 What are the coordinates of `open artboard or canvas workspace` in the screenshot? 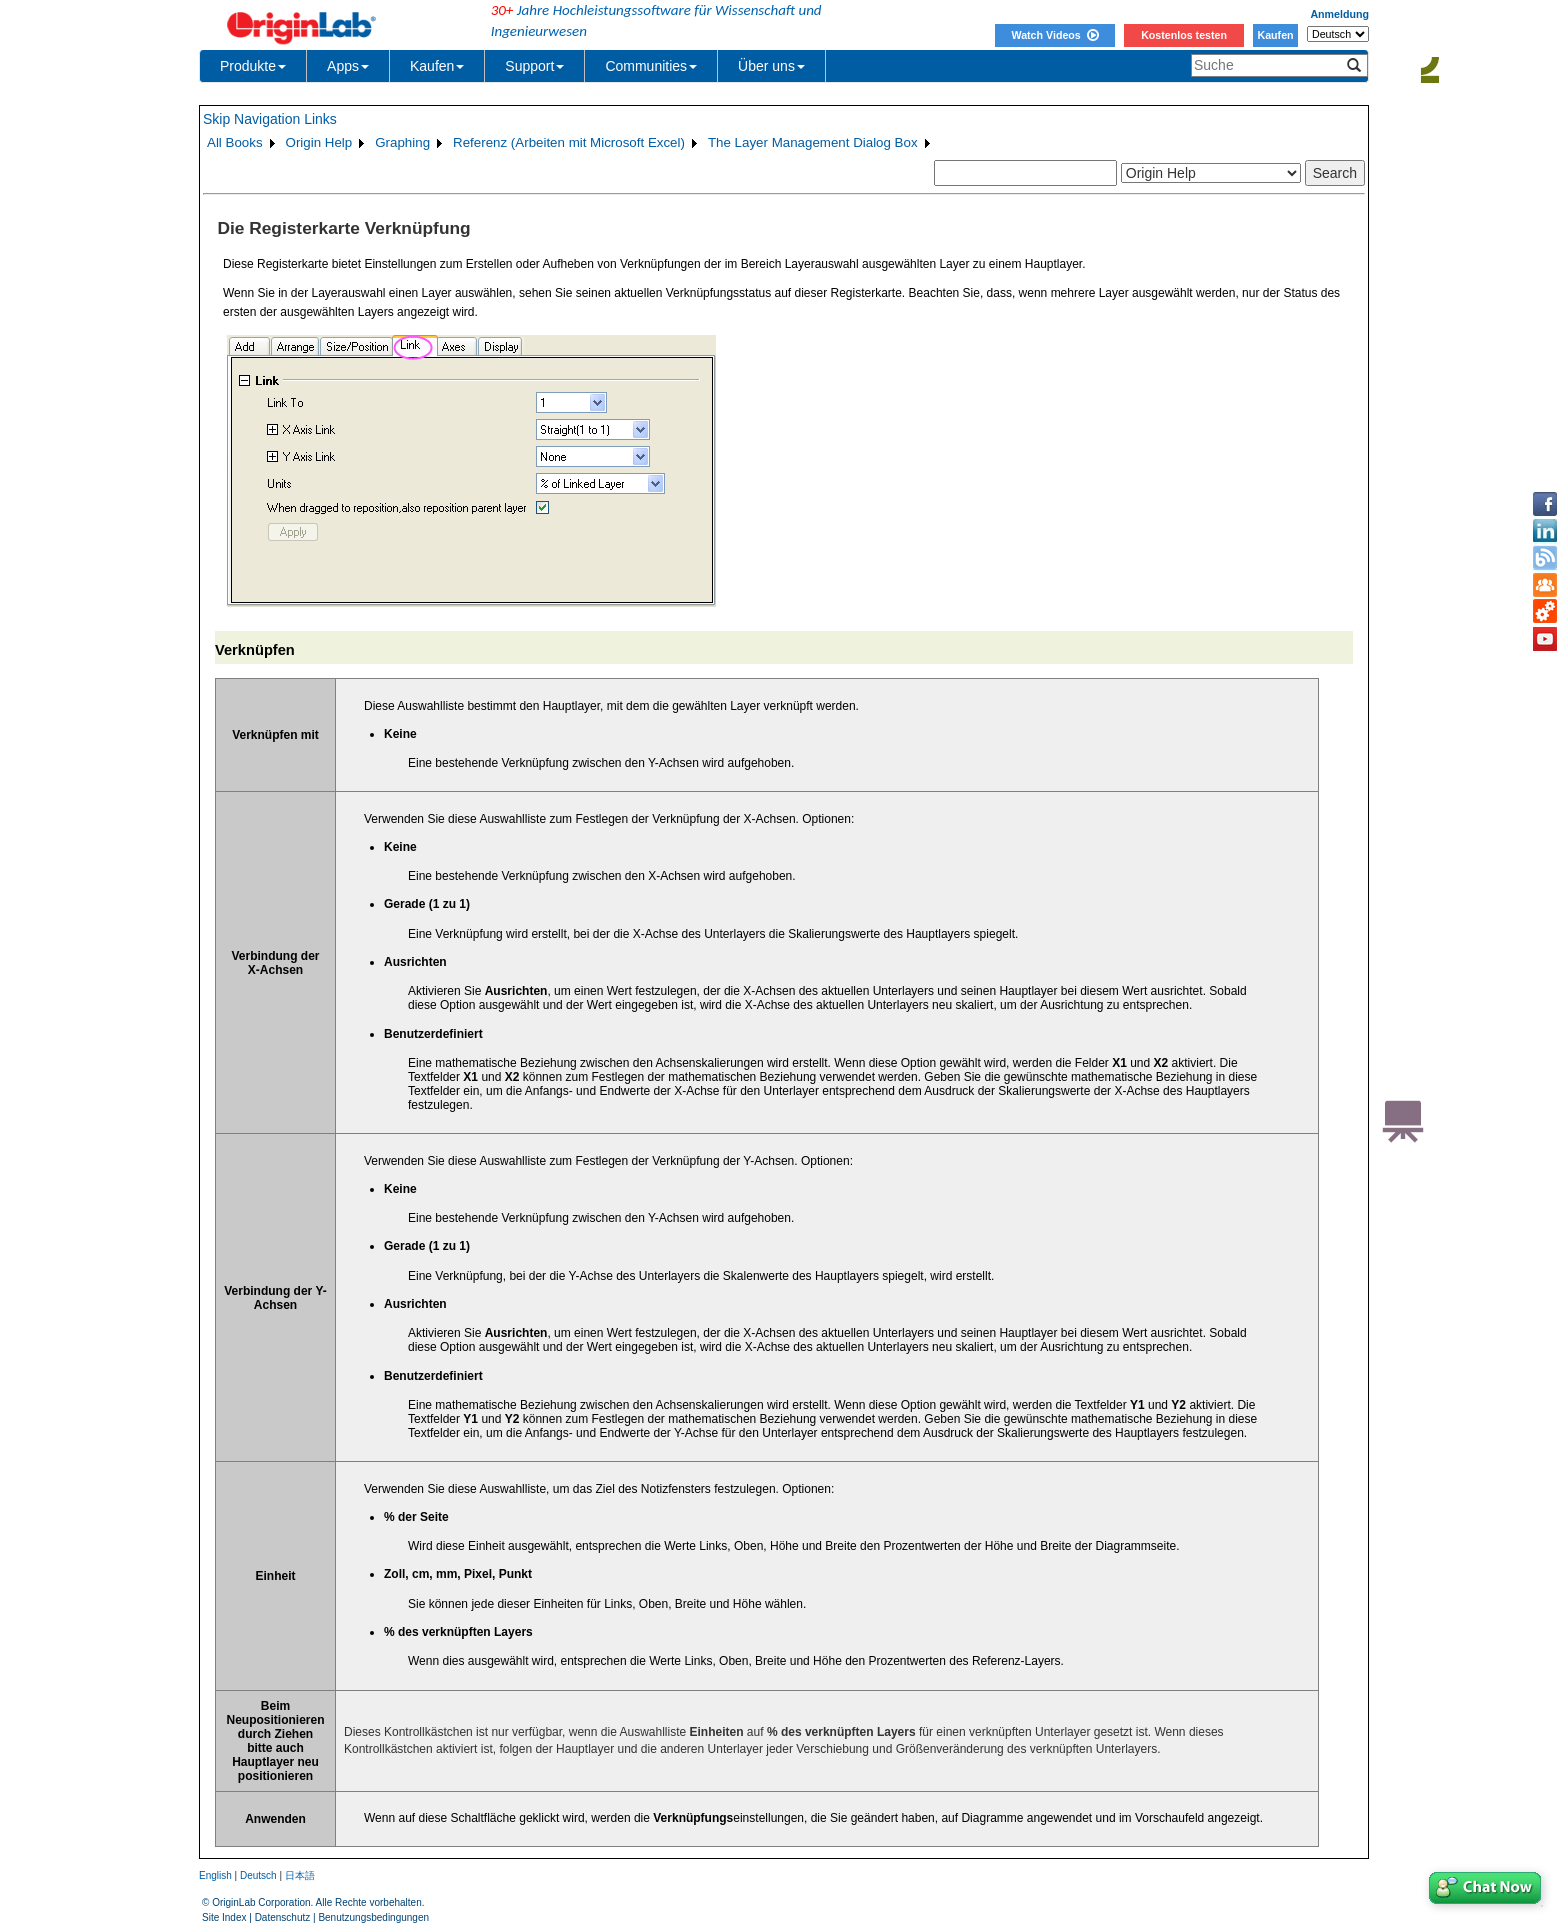 It's located at (1403, 1121).